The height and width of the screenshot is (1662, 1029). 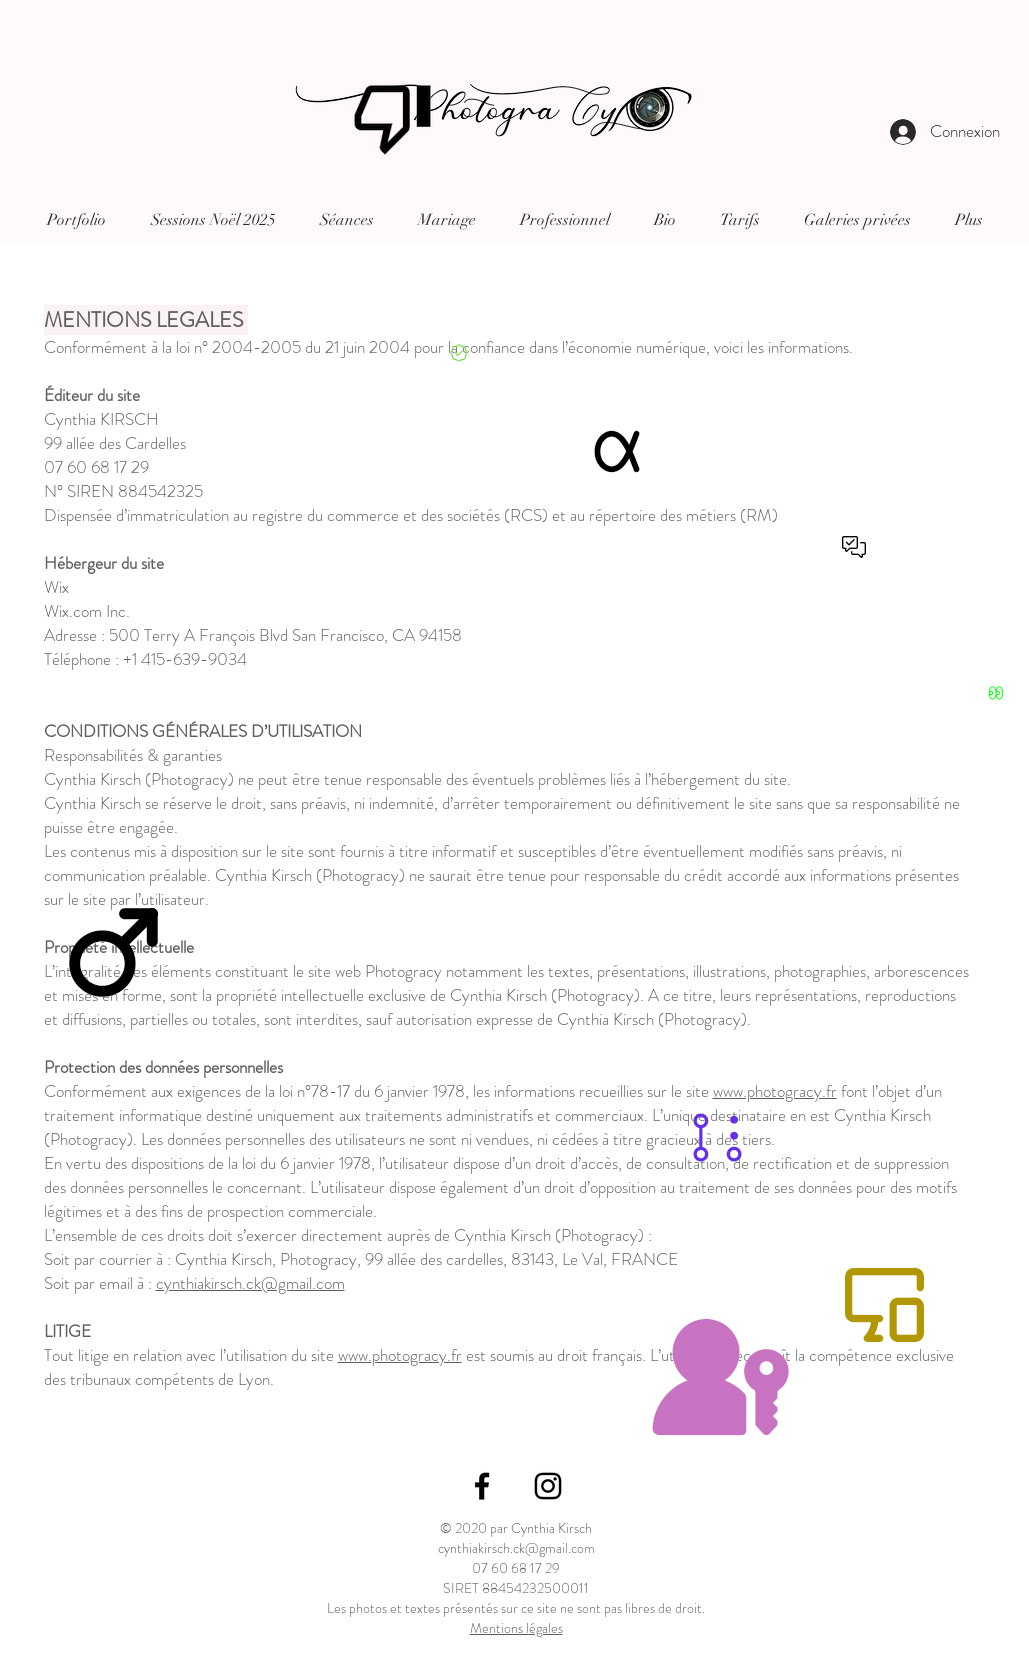 I want to click on indicates a verified account or identity, so click(x=459, y=353).